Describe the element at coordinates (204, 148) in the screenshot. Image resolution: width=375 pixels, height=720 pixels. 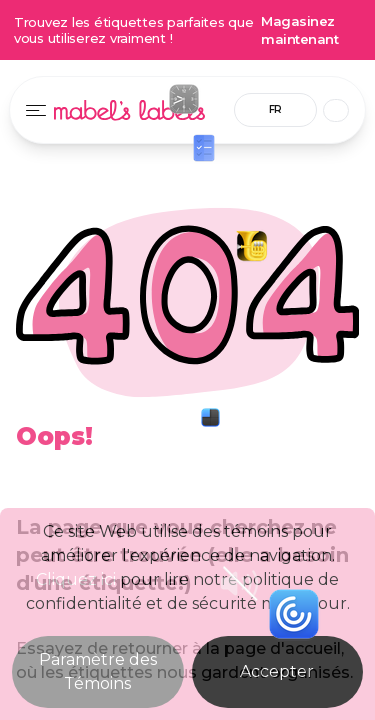
I see `open the to-do list app` at that location.